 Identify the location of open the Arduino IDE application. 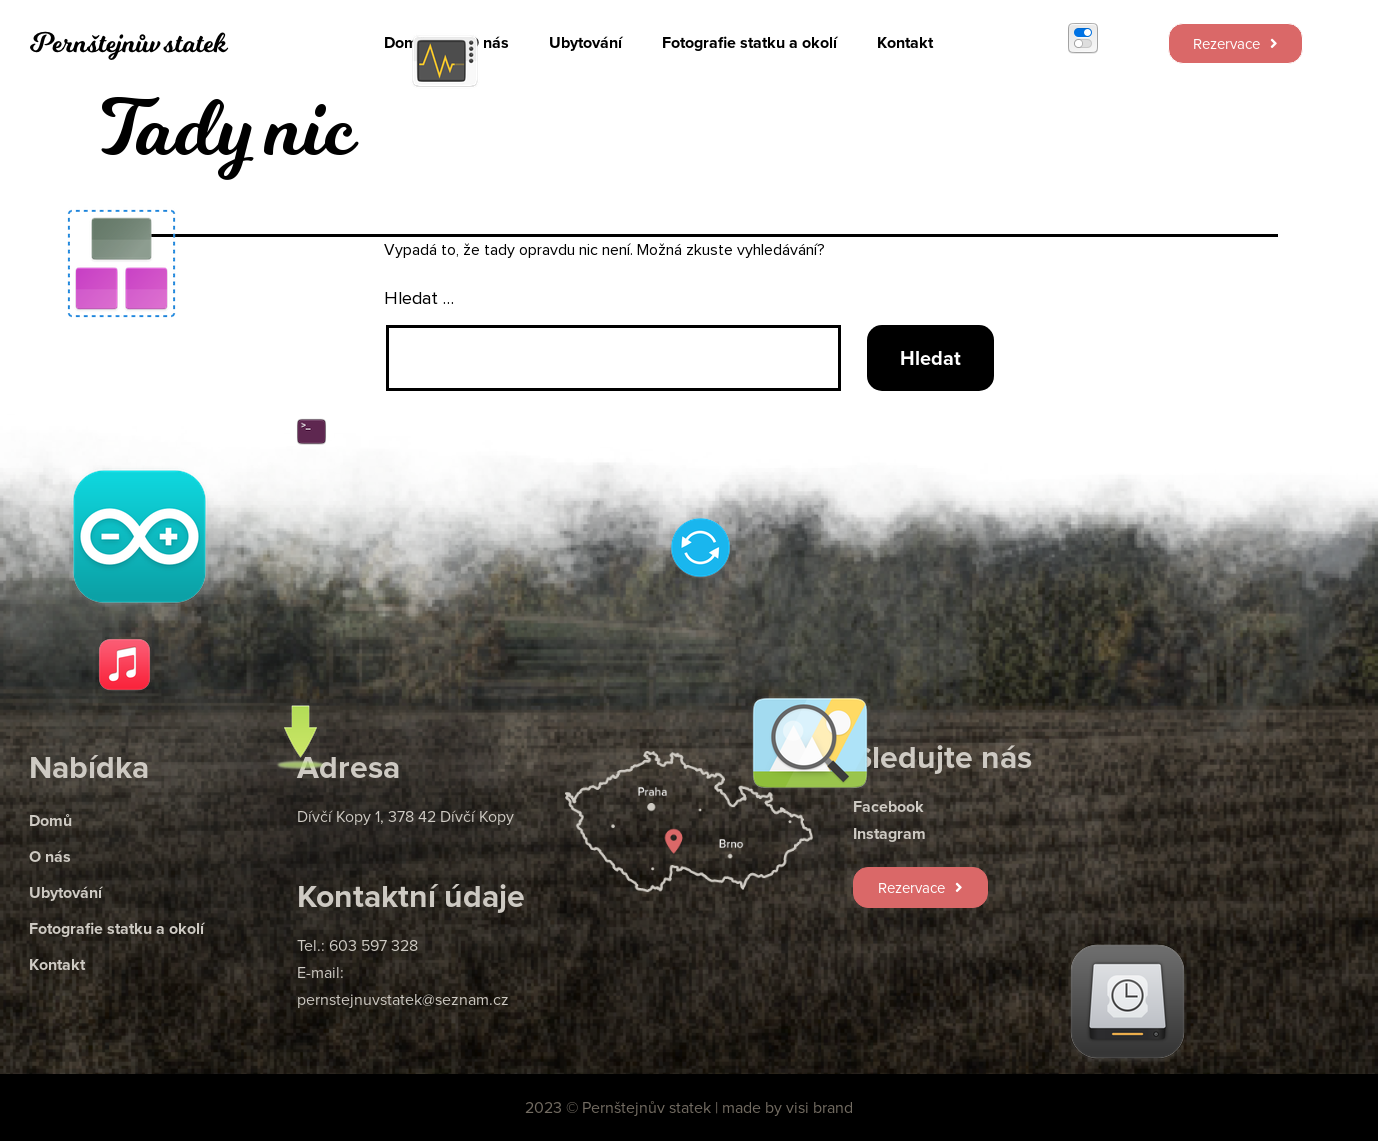
(139, 536).